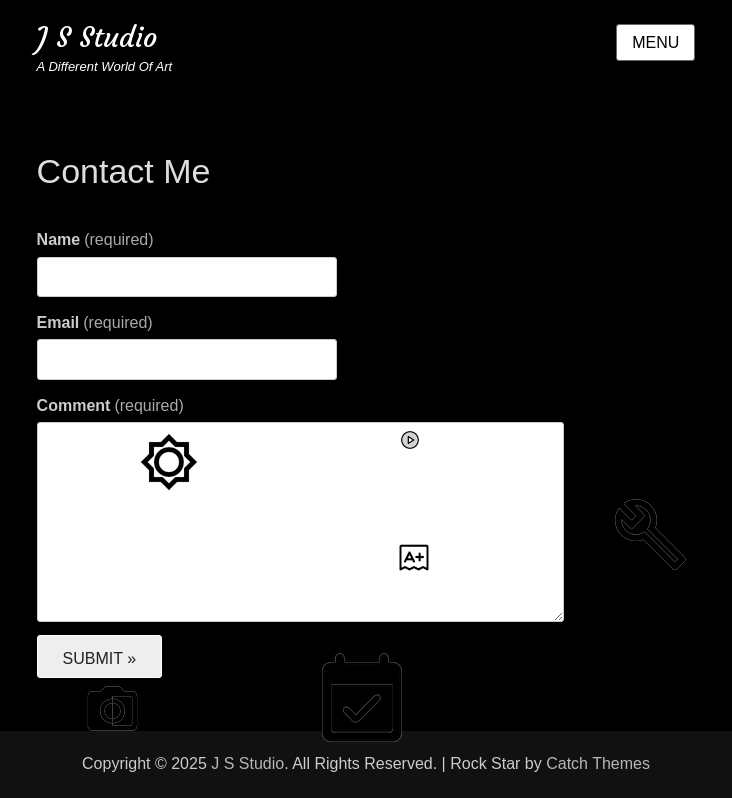 This screenshot has height=798, width=732. I want to click on view exam or test results, so click(414, 557).